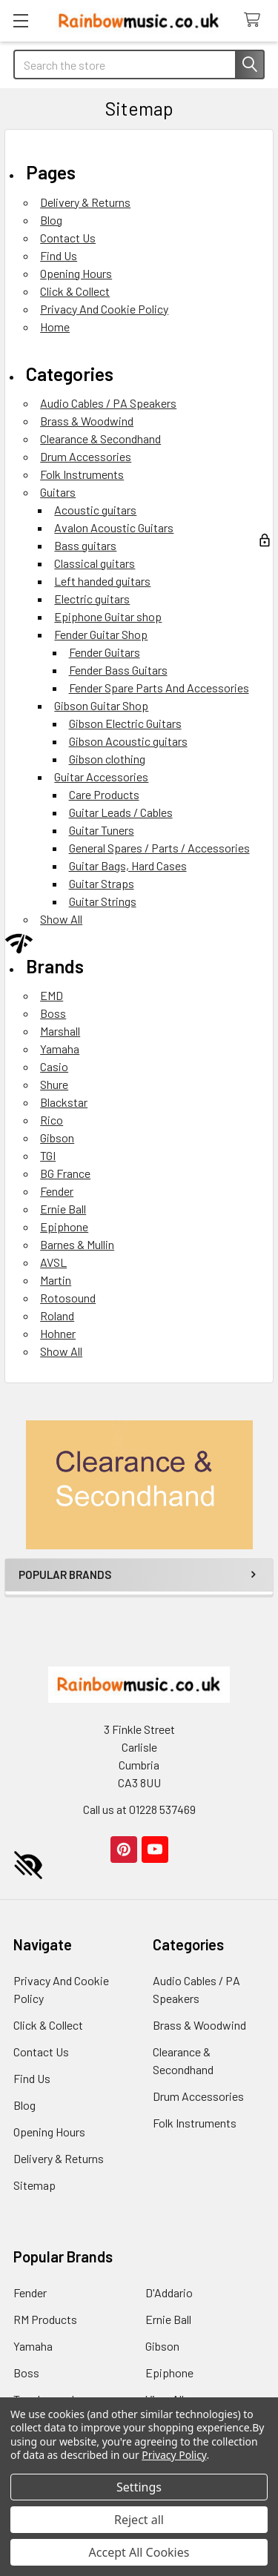 The width and height of the screenshot is (278, 2576). Describe the element at coordinates (28, 1865) in the screenshot. I see `indicates low vision or visual impairment accessibility mode` at that location.